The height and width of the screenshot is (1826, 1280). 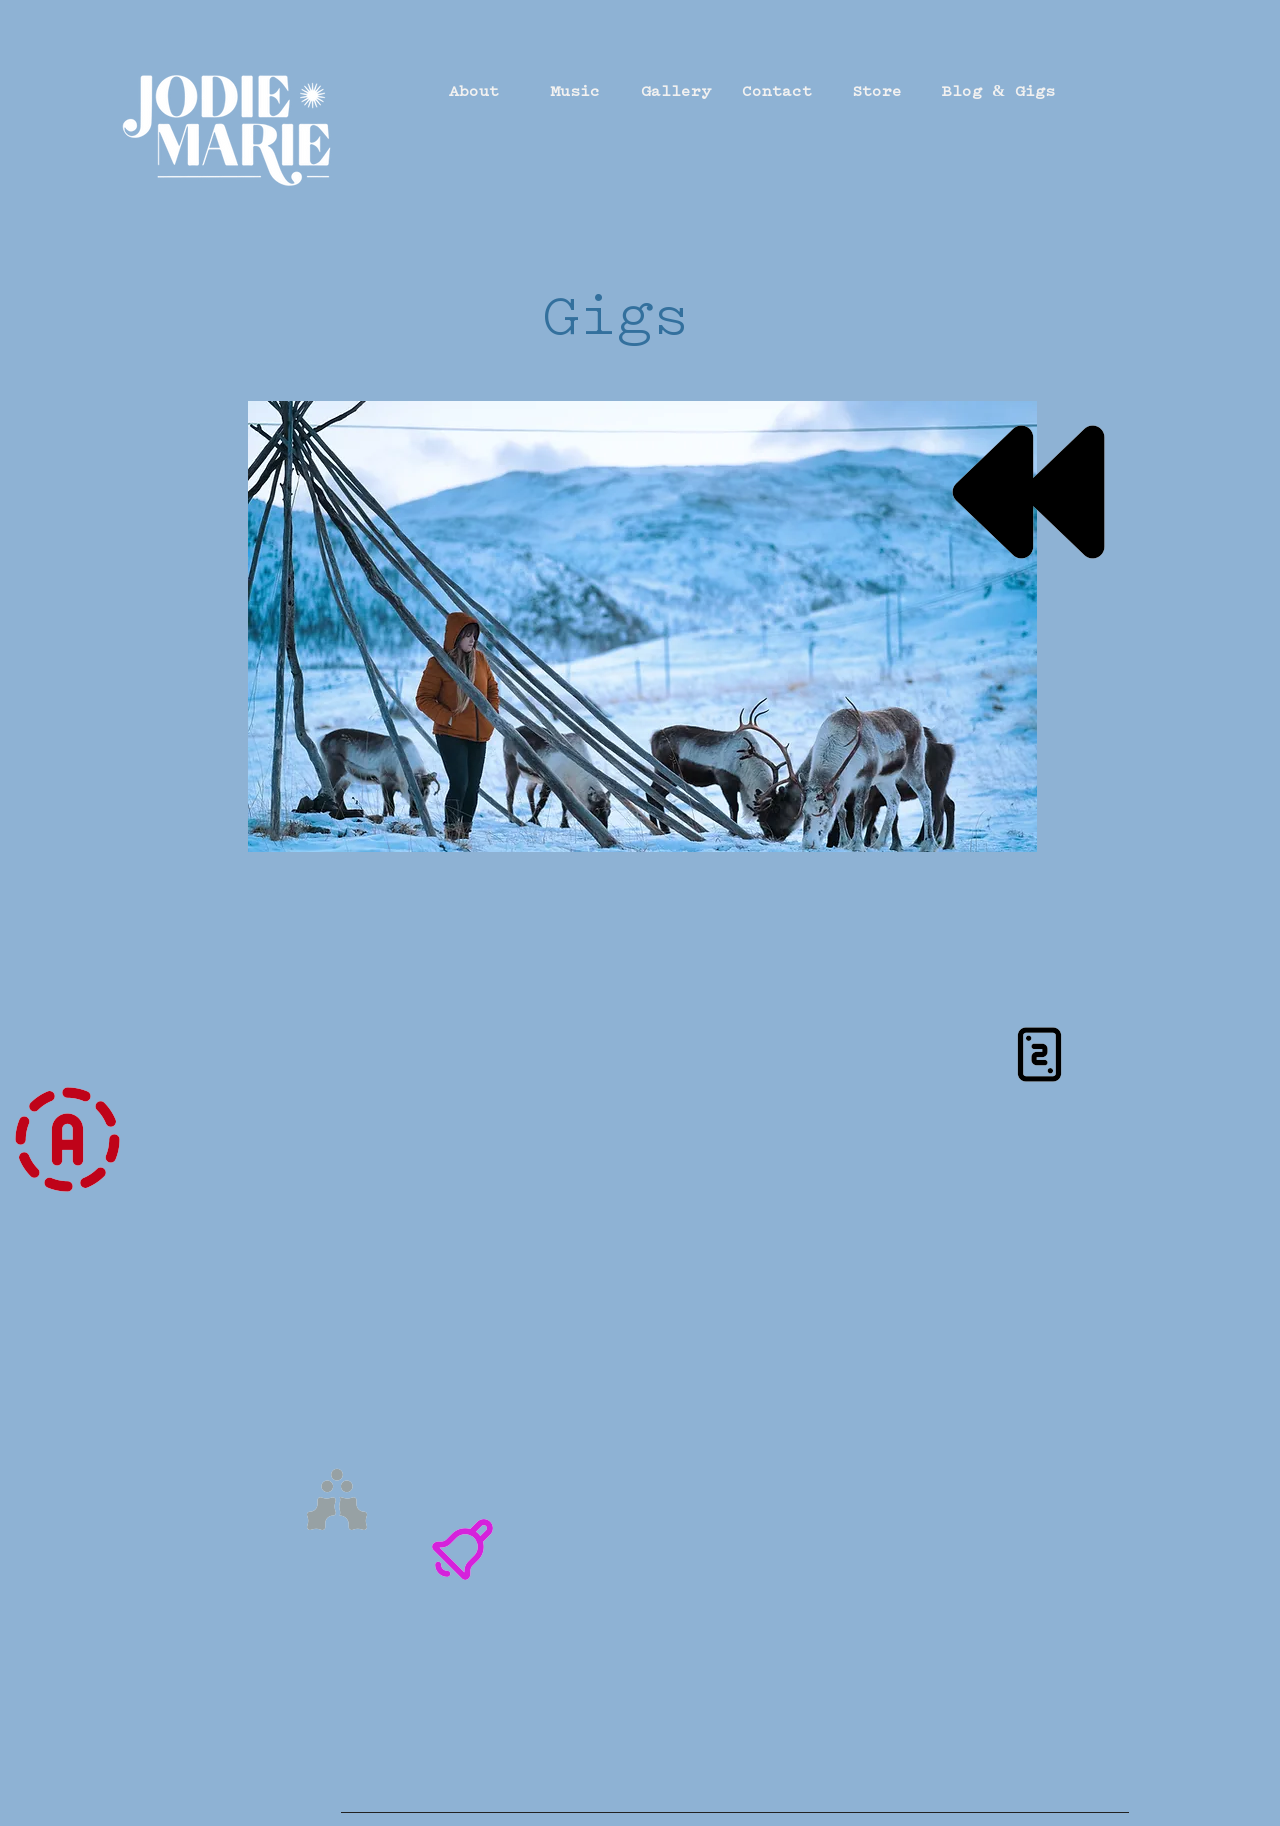 I want to click on view the 2 of clubs playing card, so click(x=1039, y=1054).